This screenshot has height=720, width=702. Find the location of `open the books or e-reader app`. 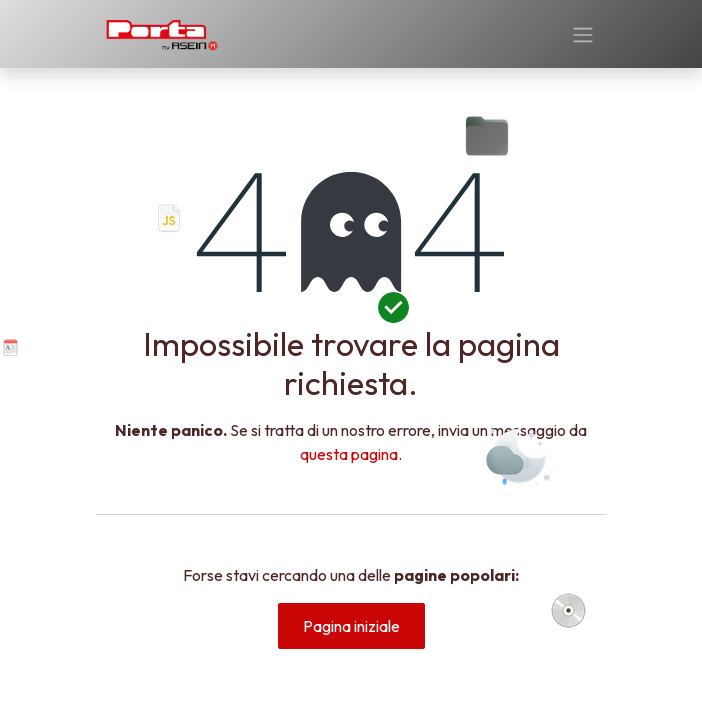

open the books or e-reader app is located at coordinates (10, 347).